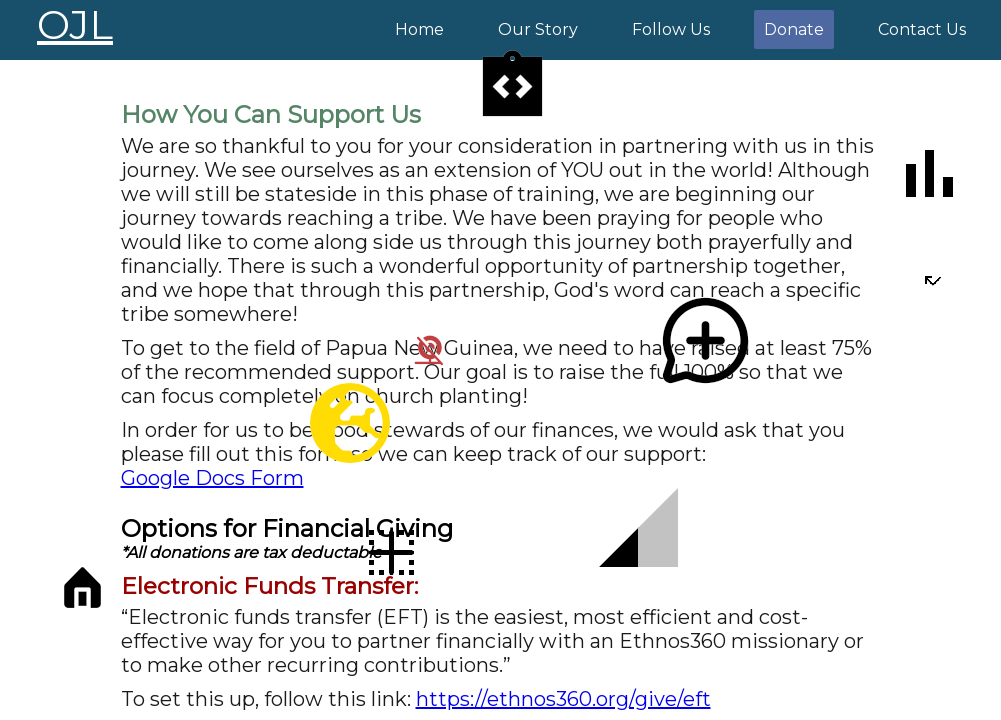  What do you see at coordinates (638, 527) in the screenshot?
I see `indicates weak cellular signal strength` at bounding box center [638, 527].